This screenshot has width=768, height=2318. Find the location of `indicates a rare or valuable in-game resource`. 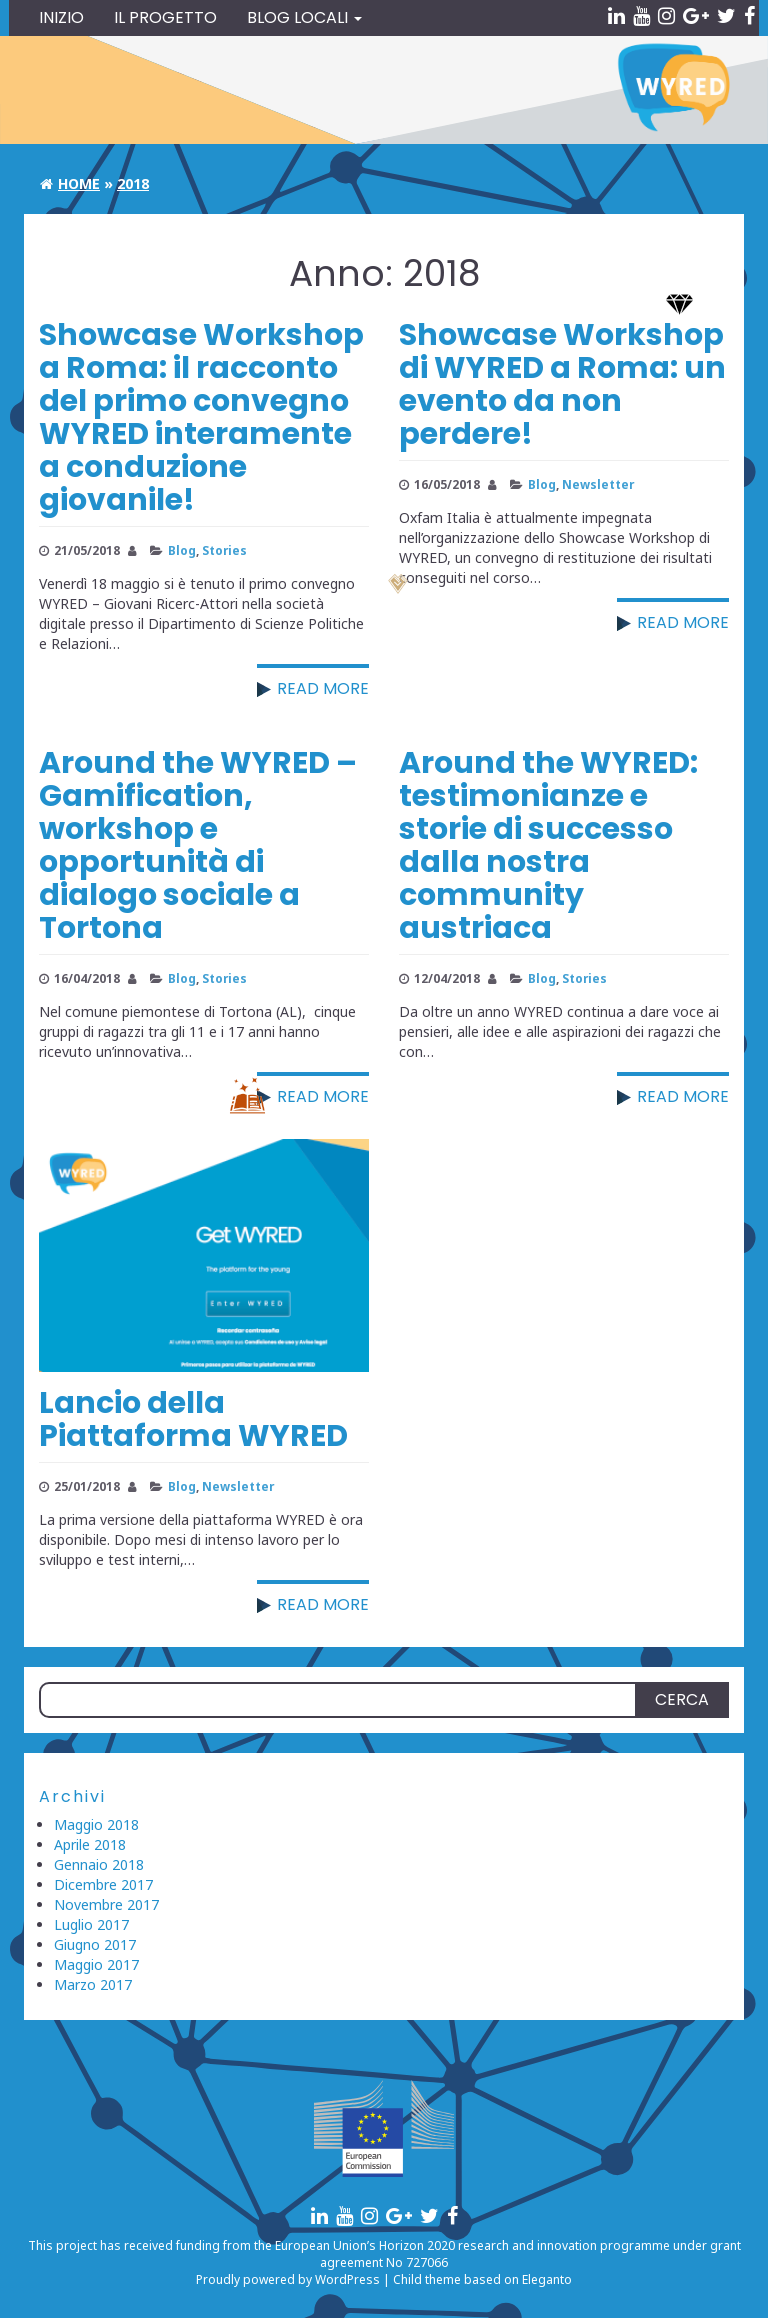

indicates a rare or valuable in-game resource is located at coordinates (398, 584).